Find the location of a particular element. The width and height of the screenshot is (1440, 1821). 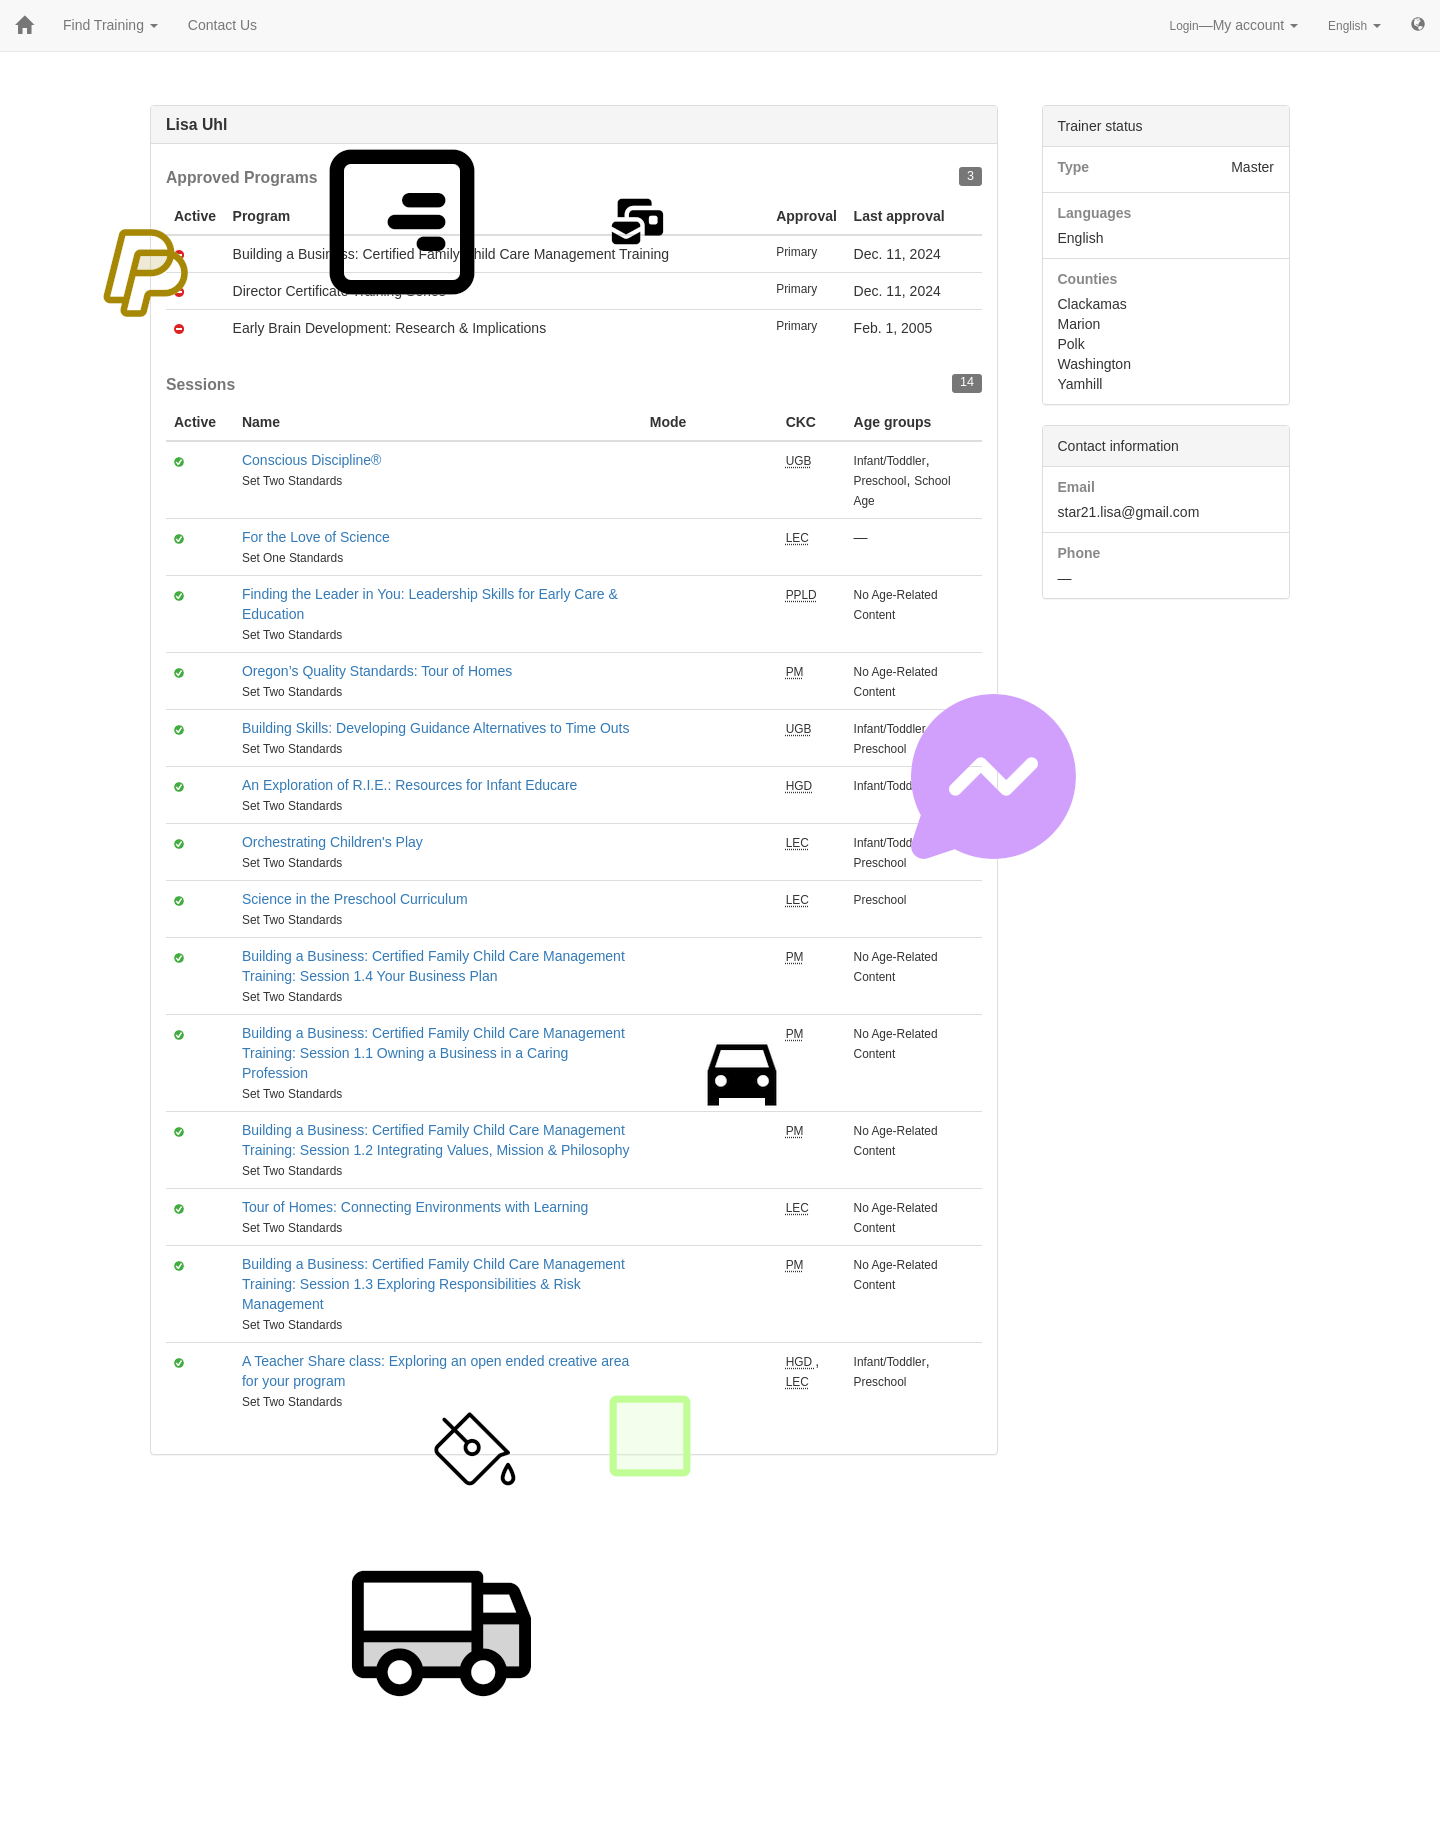

align content to the right middle of a container is located at coordinates (402, 222).